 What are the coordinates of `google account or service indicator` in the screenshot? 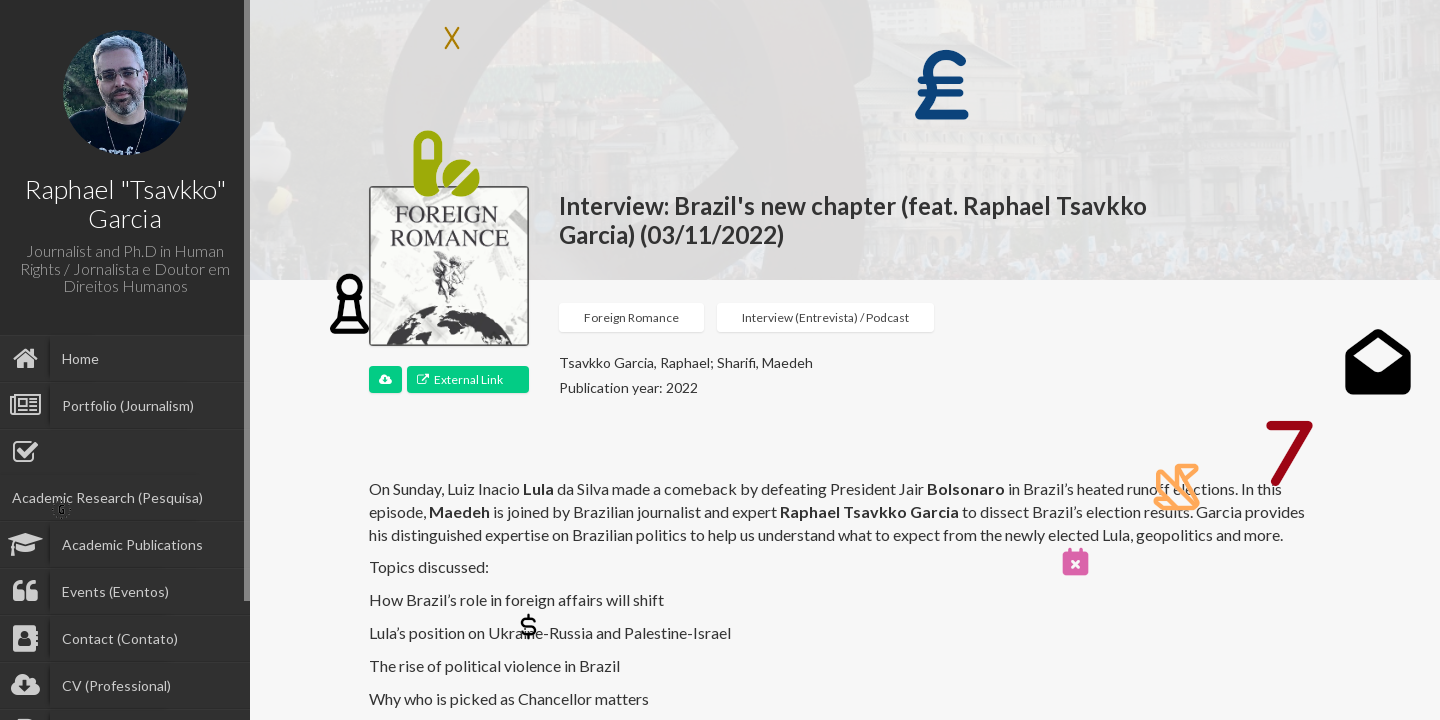 It's located at (61, 509).